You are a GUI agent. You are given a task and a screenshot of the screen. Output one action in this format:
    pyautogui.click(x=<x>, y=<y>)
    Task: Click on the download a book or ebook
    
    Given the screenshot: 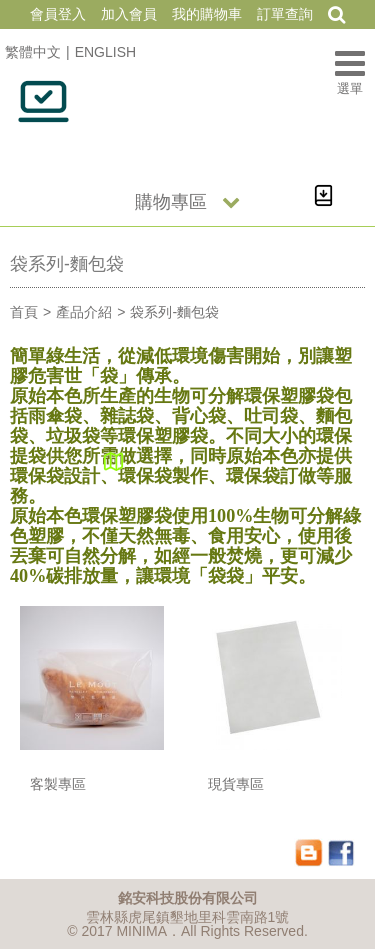 What is the action you would take?
    pyautogui.click(x=323, y=195)
    